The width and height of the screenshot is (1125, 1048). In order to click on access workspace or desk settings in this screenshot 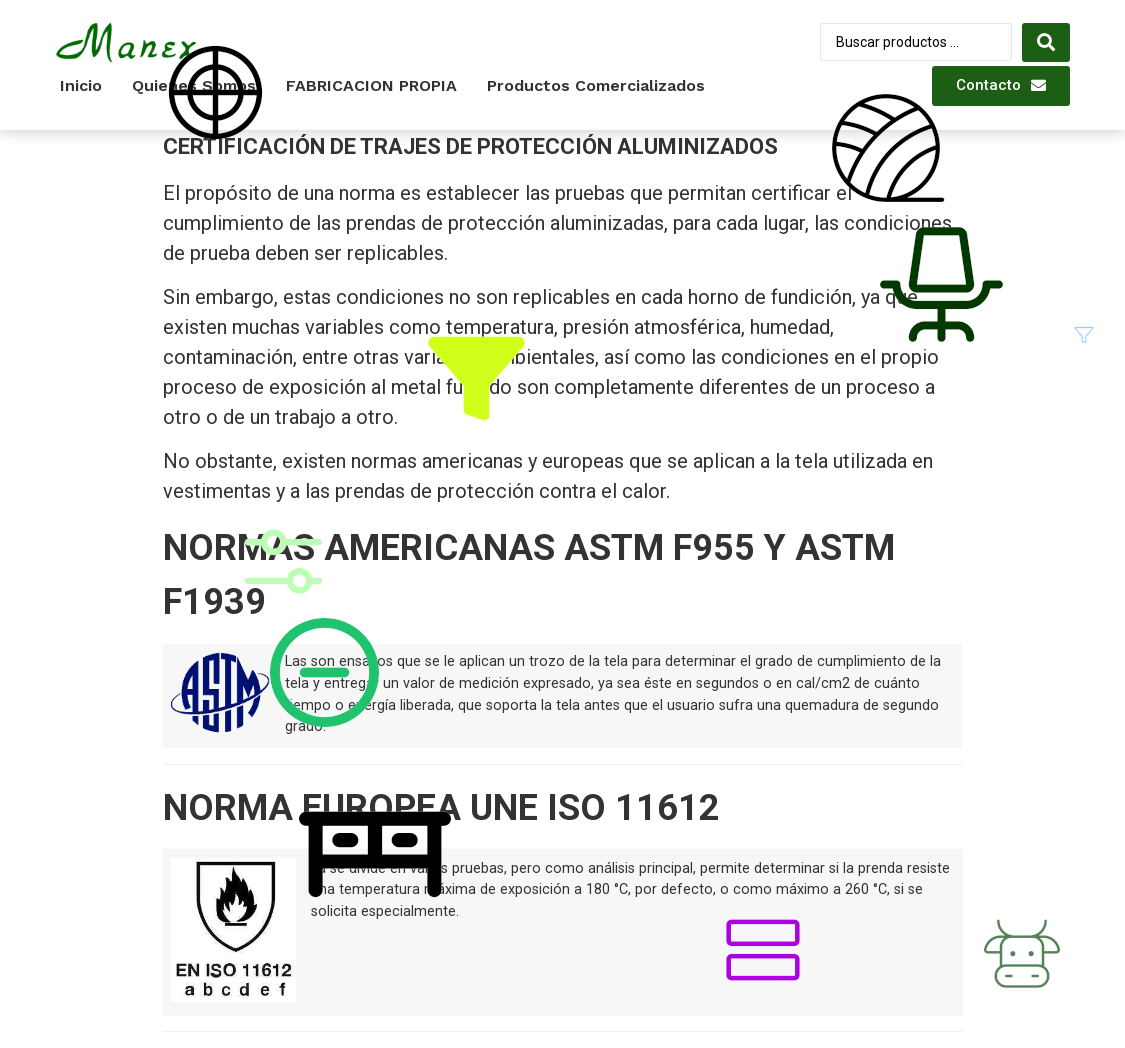, I will do `click(375, 852)`.